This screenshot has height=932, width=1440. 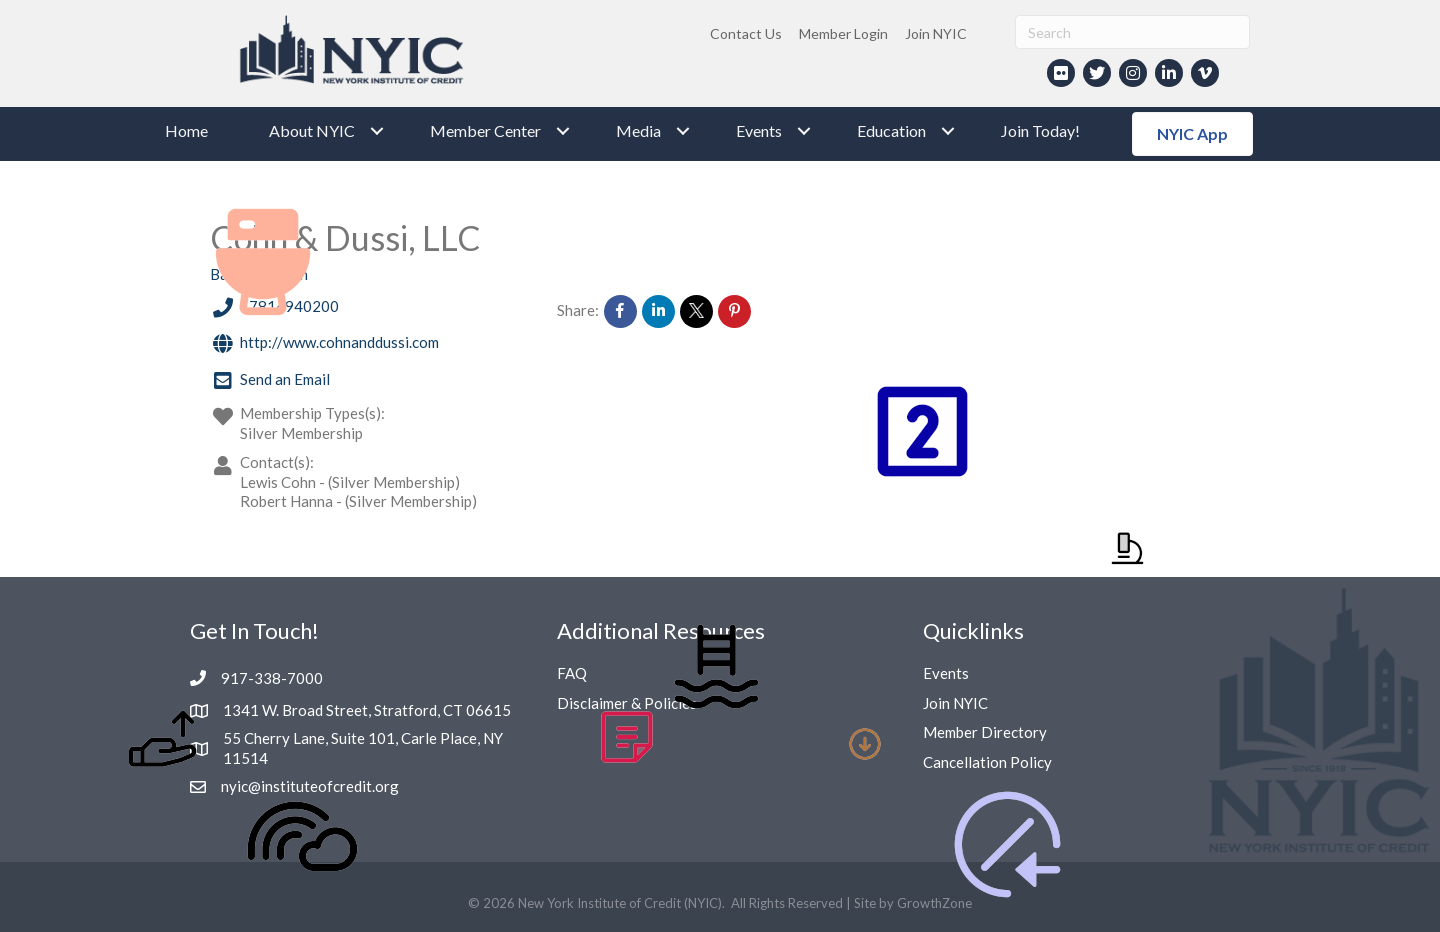 What do you see at coordinates (263, 260) in the screenshot?
I see `locate nearby restrooms` at bounding box center [263, 260].